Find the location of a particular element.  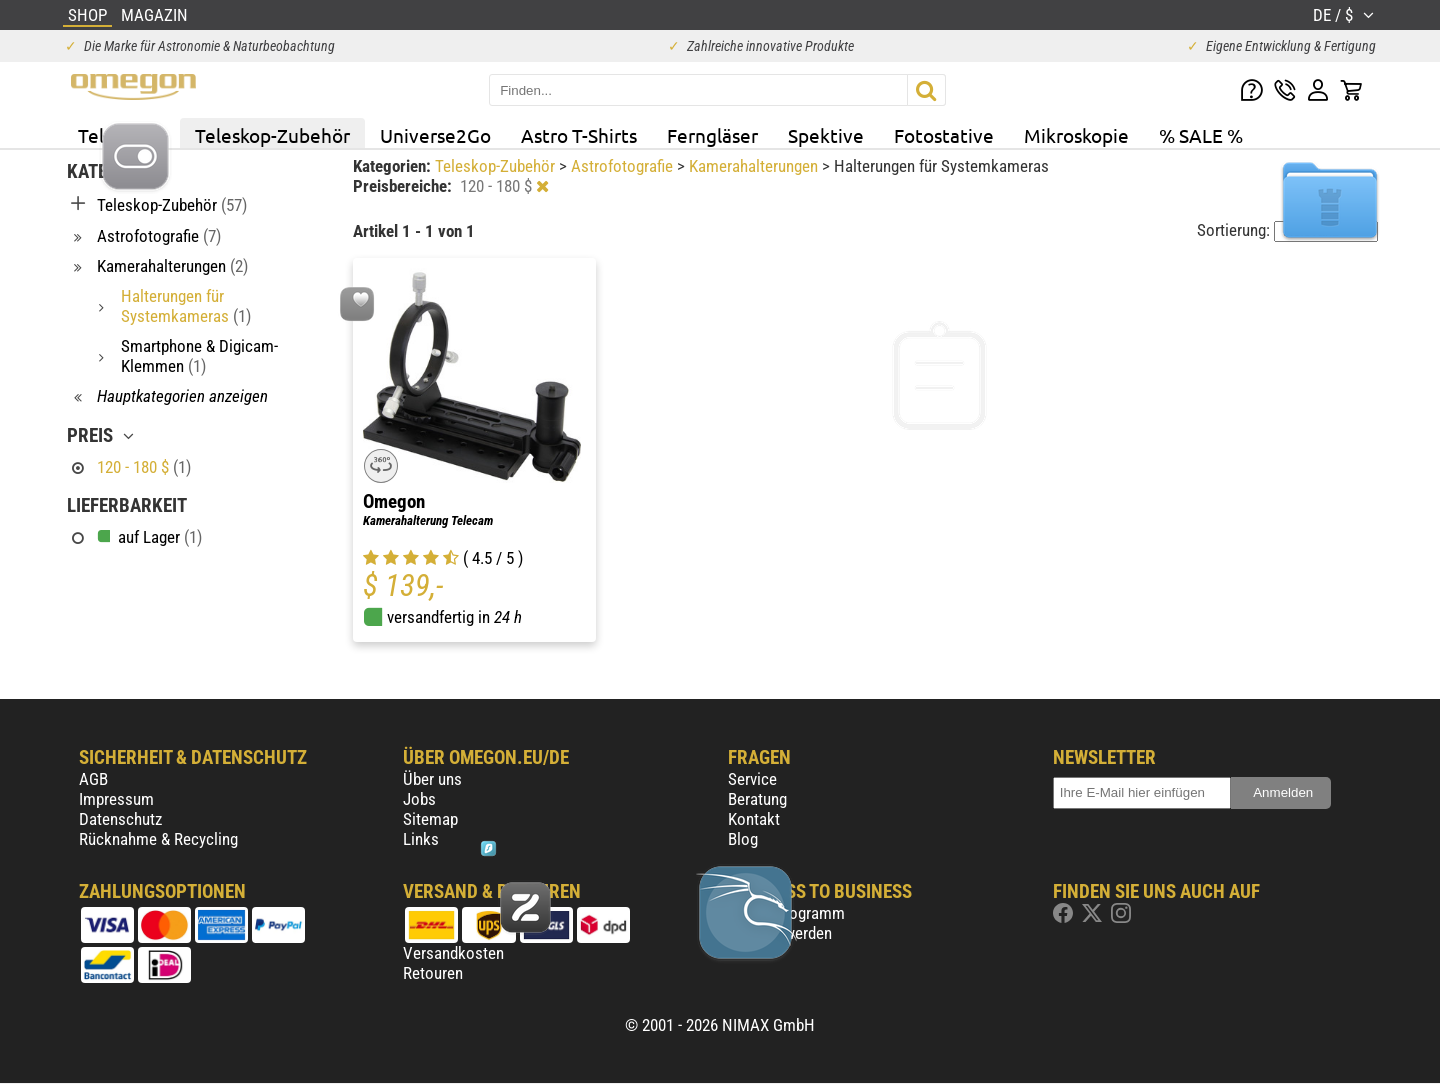

access clipboard history is located at coordinates (939, 375).